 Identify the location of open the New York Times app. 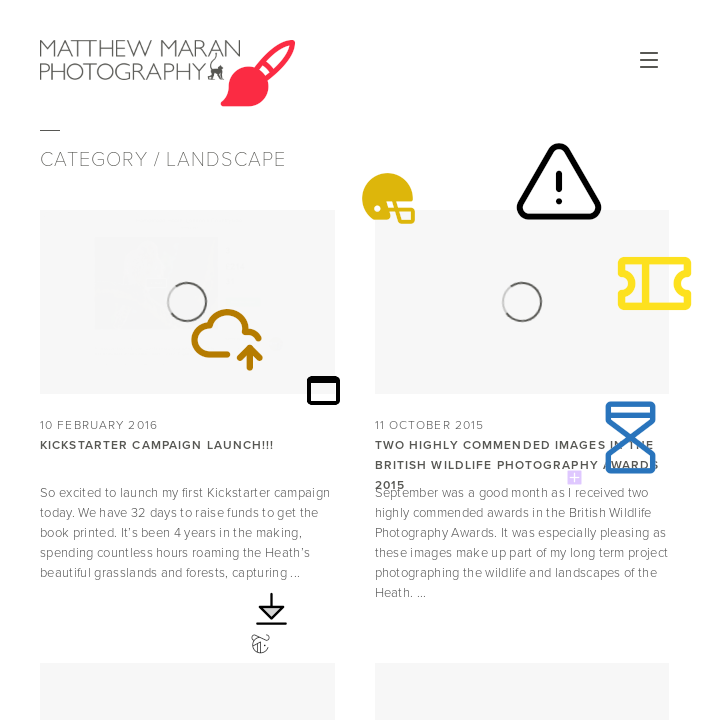
(260, 643).